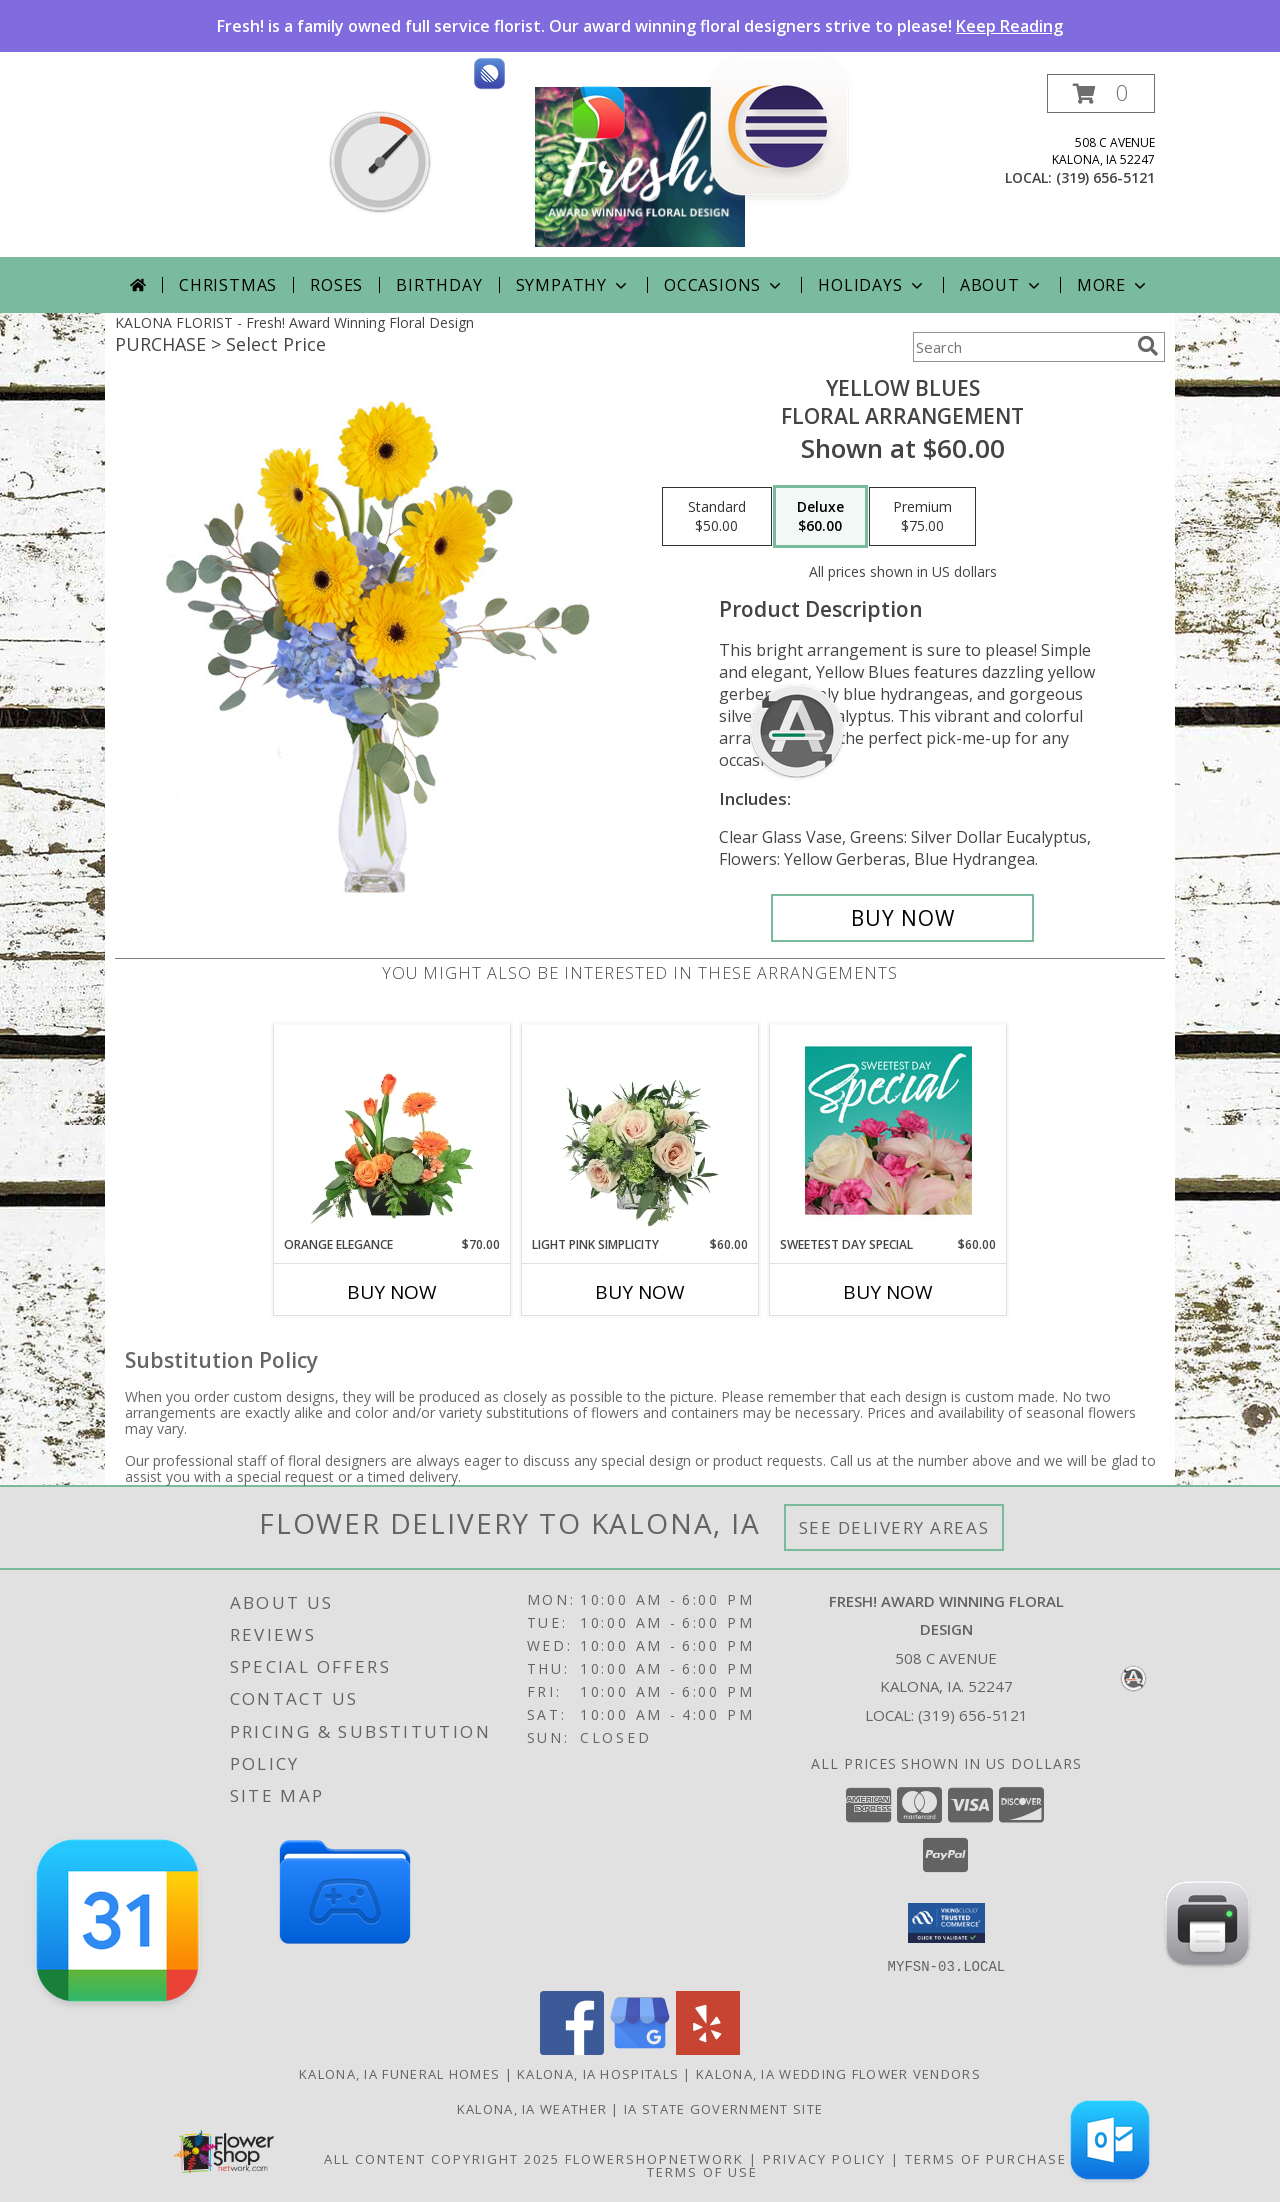  What do you see at coordinates (345, 1892) in the screenshot?
I see `open your games folder` at bounding box center [345, 1892].